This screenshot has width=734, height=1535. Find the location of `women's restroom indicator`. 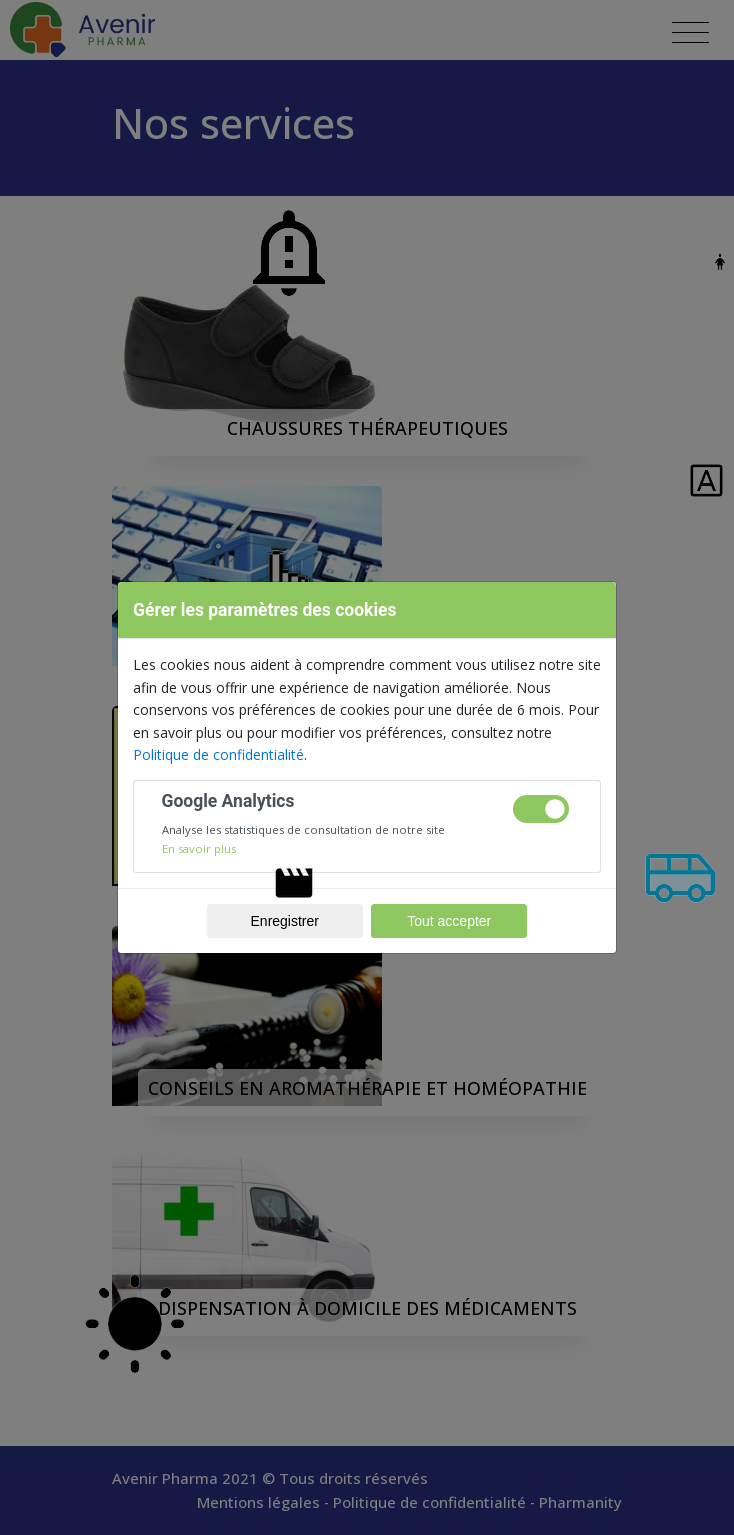

women's restroom indicator is located at coordinates (720, 262).